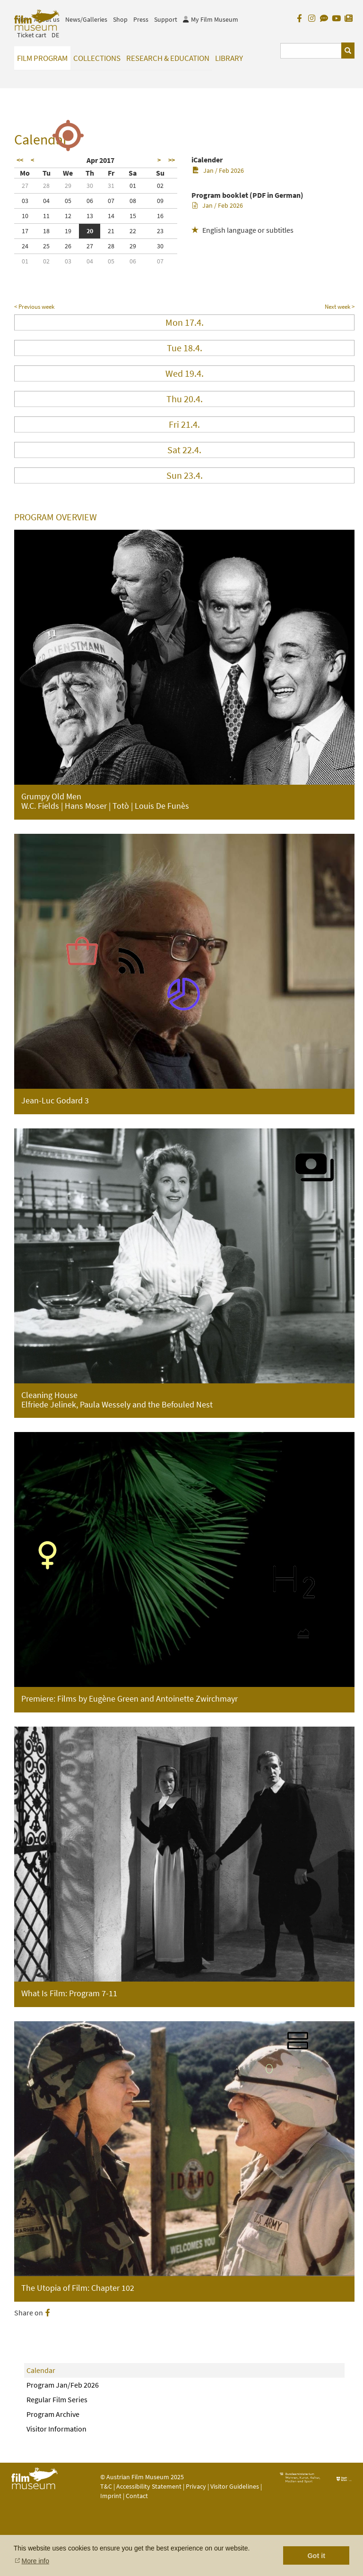 The width and height of the screenshot is (363, 2576). Describe the element at coordinates (47, 1554) in the screenshot. I see `indicates female gender option` at that location.